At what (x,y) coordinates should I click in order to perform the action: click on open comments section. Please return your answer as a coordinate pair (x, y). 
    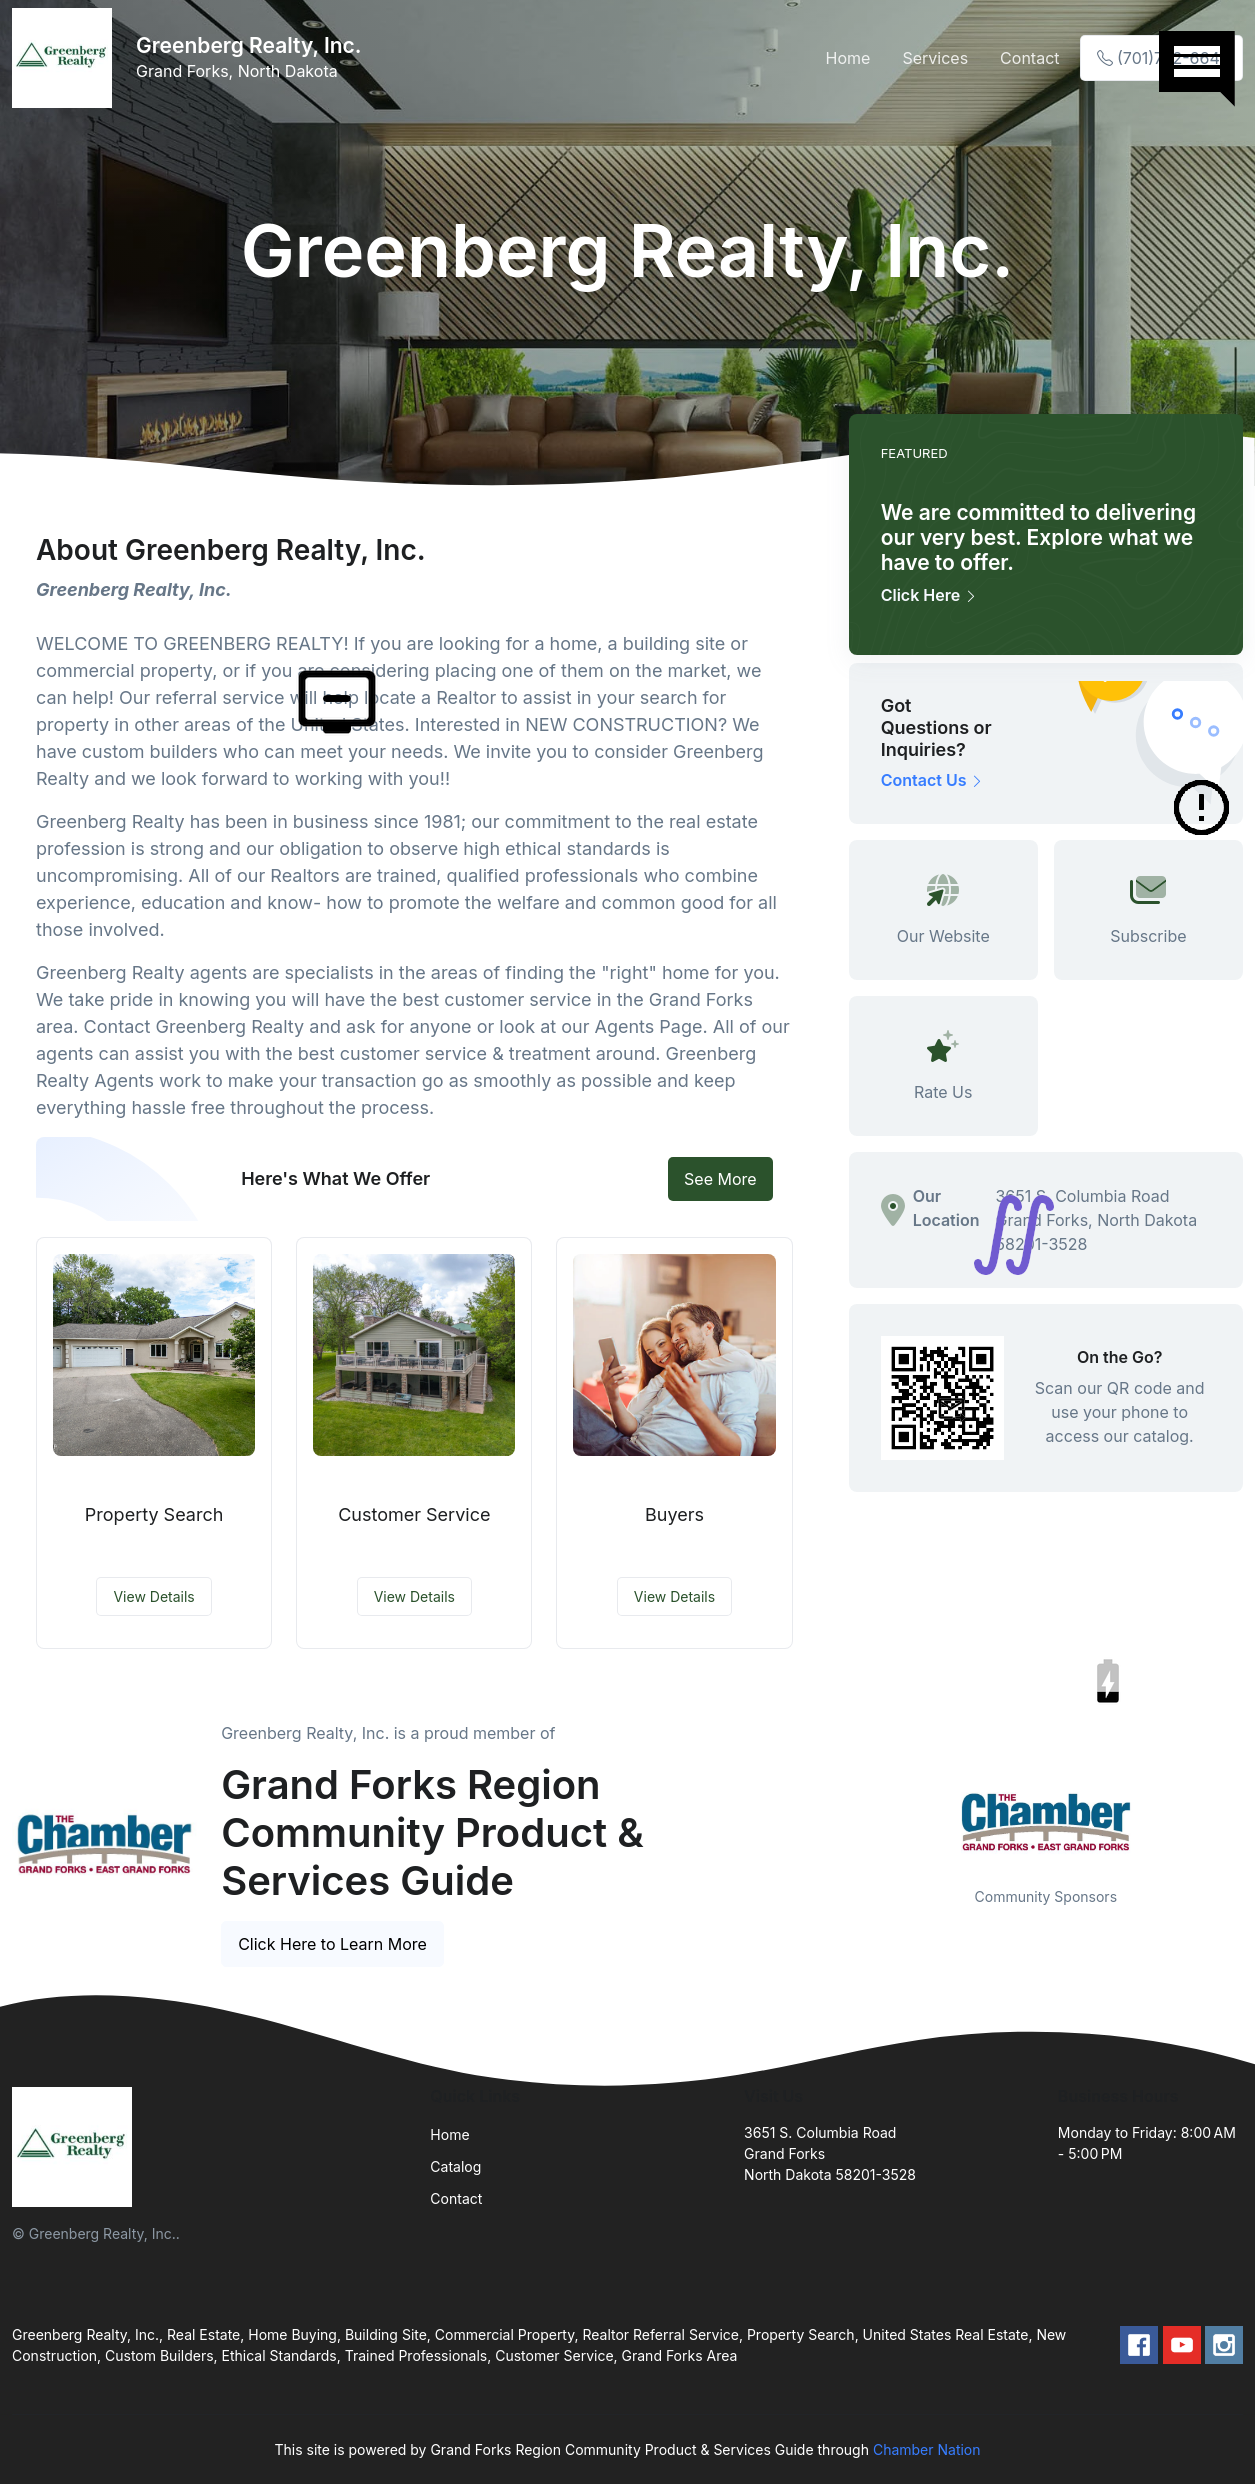
    Looking at the image, I should click on (1197, 69).